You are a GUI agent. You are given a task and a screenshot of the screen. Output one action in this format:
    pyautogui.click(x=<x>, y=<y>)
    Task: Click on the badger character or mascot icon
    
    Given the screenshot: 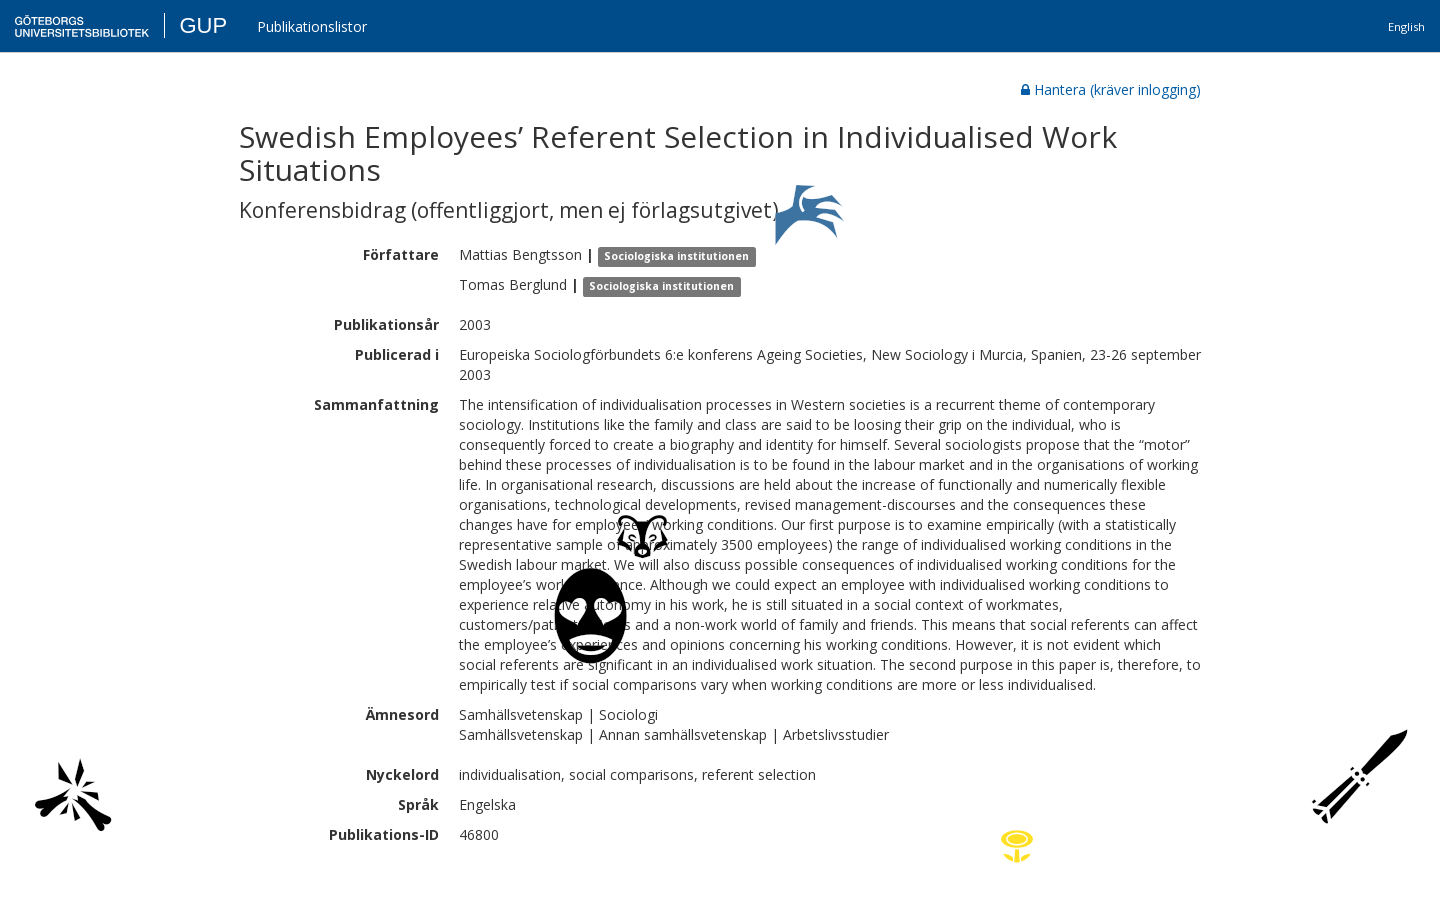 What is the action you would take?
    pyautogui.click(x=642, y=535)
    